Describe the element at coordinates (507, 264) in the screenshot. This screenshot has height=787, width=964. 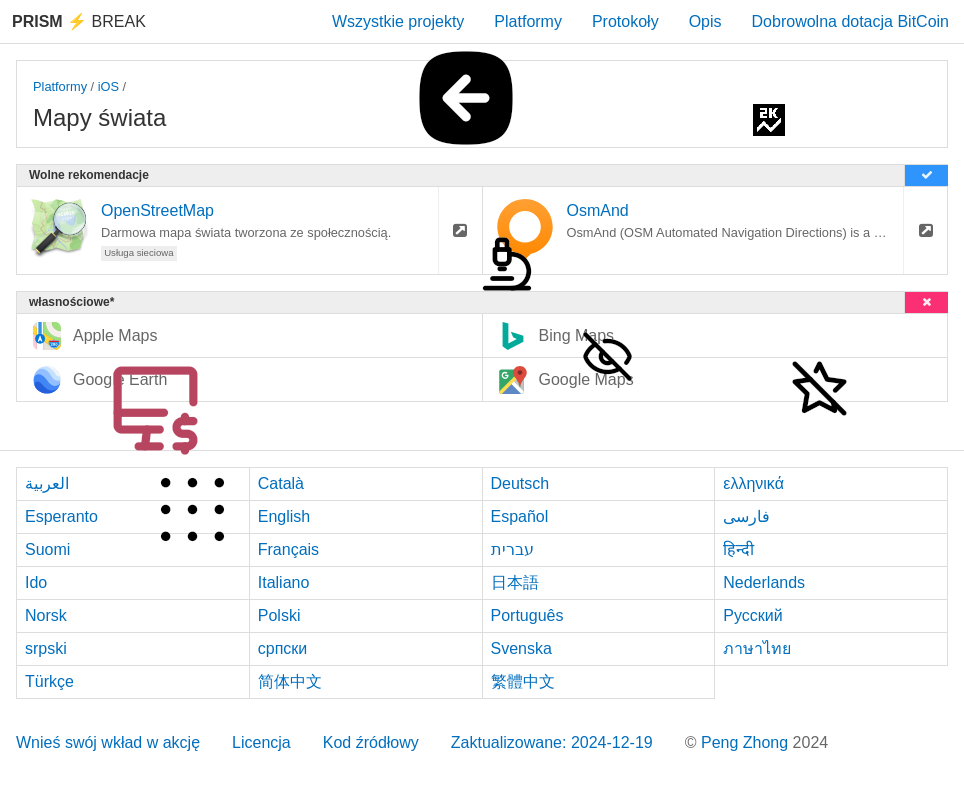
I see `access scientific or research tools` at that location.